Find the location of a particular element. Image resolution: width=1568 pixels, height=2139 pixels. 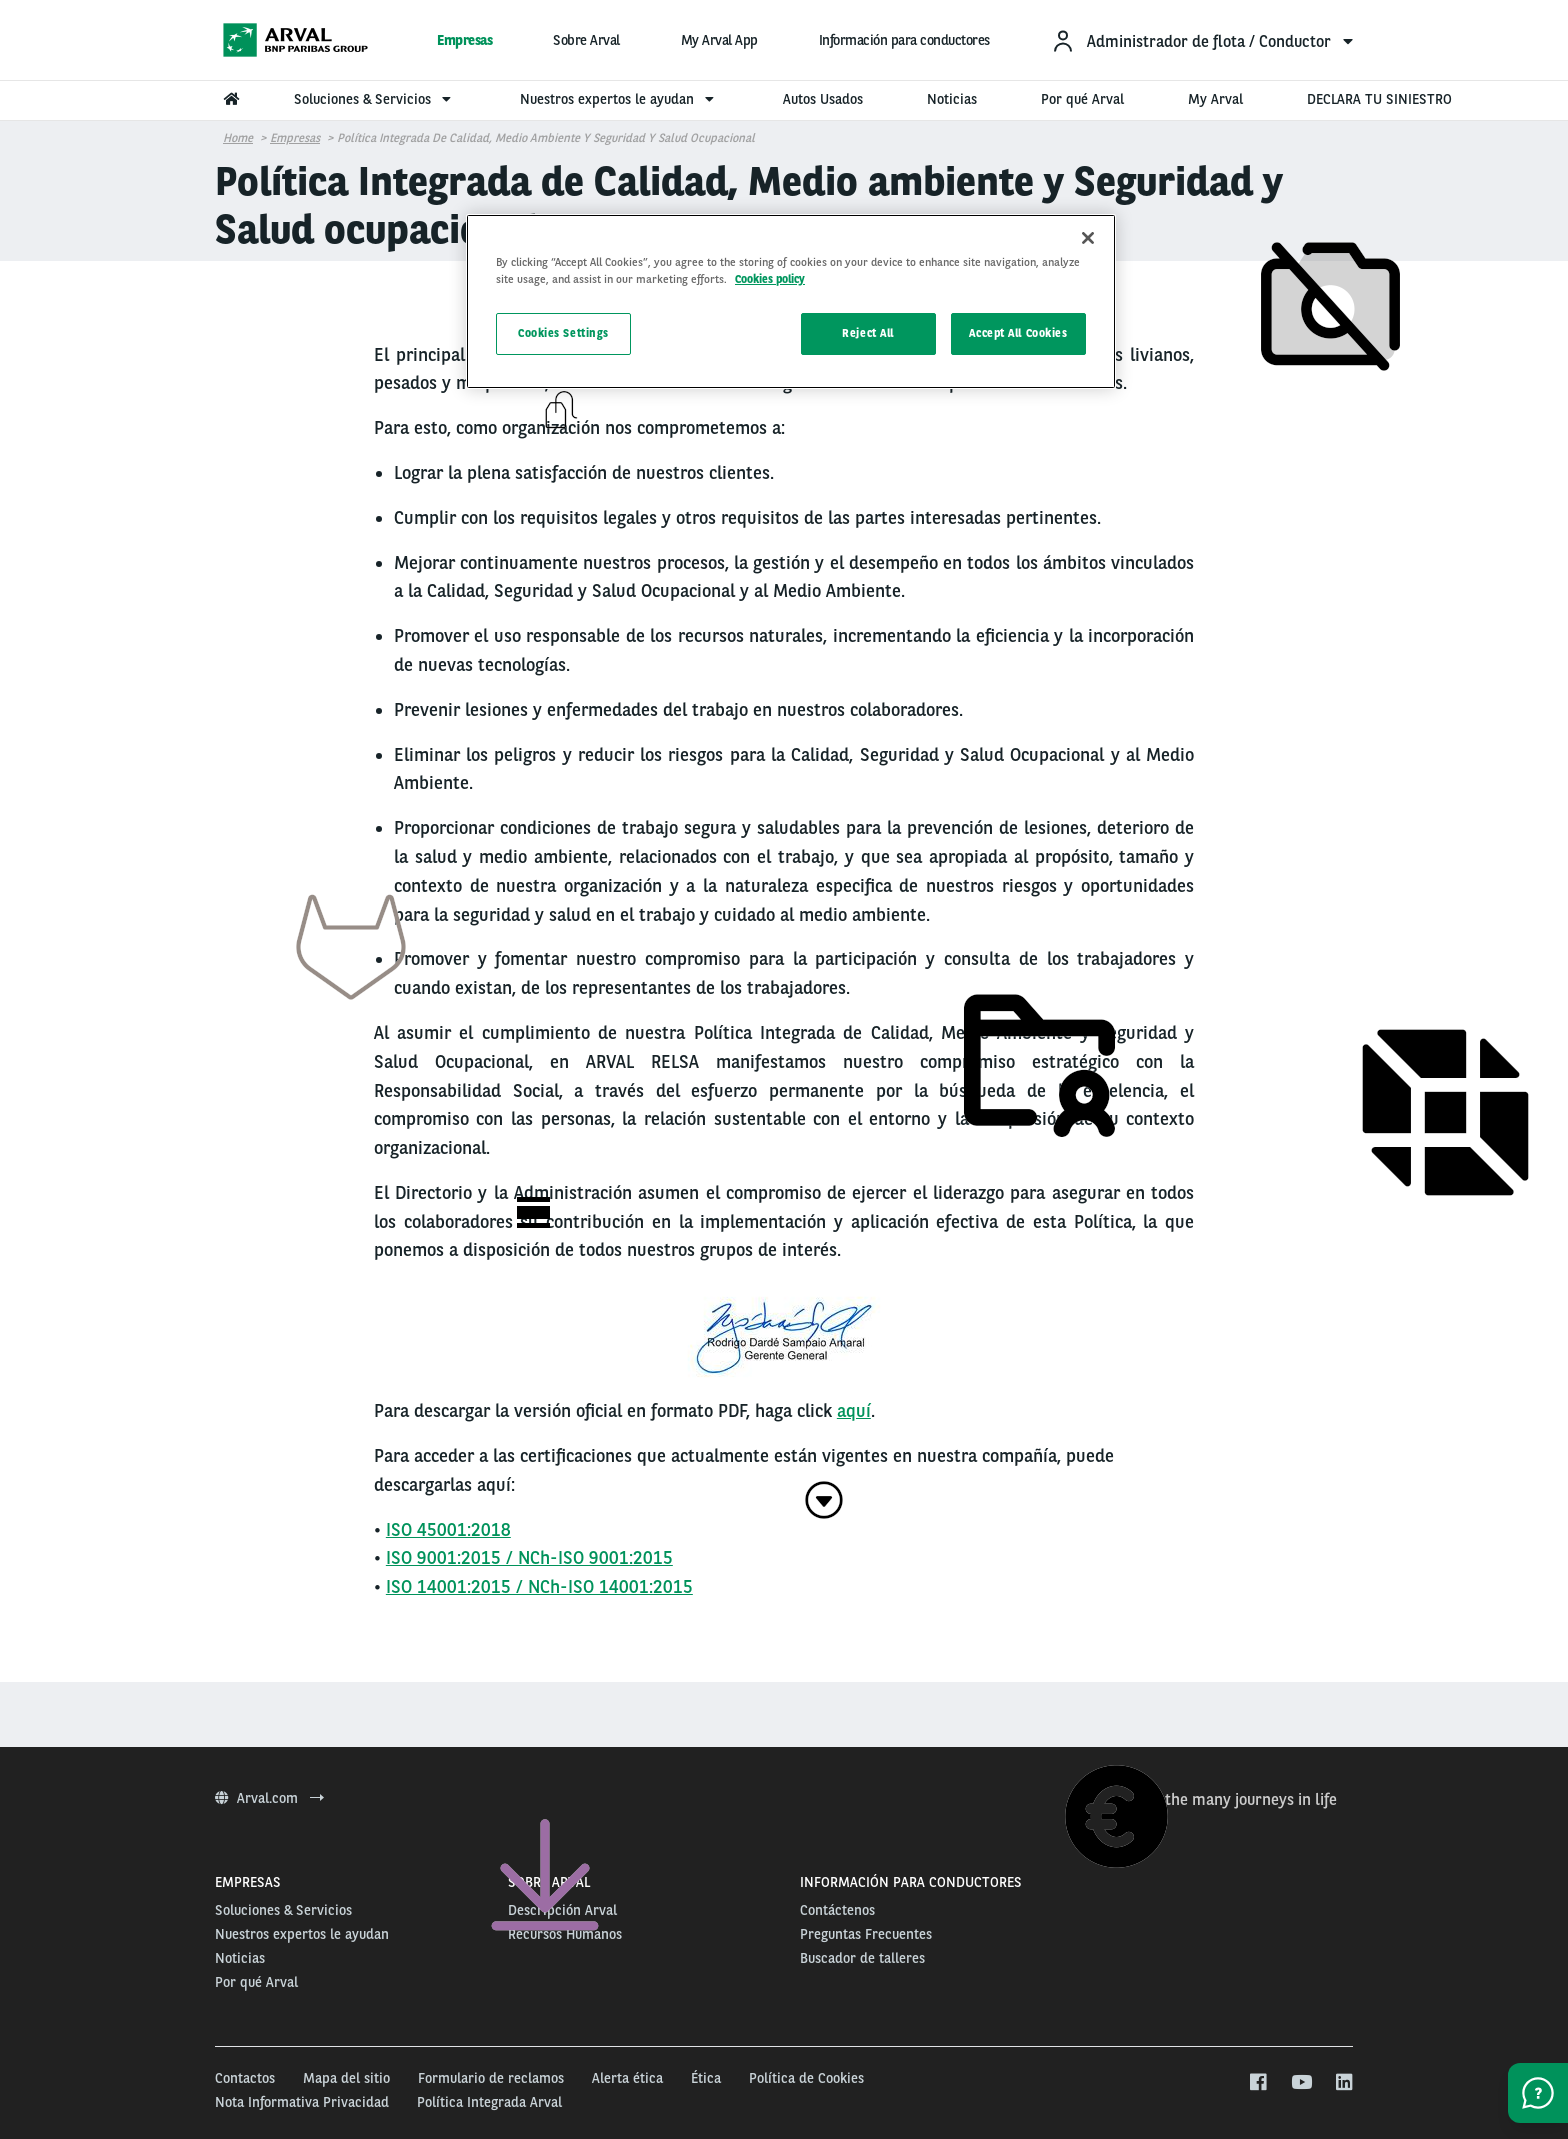

view 3D model or object is located at coordinates (1445, 1112).